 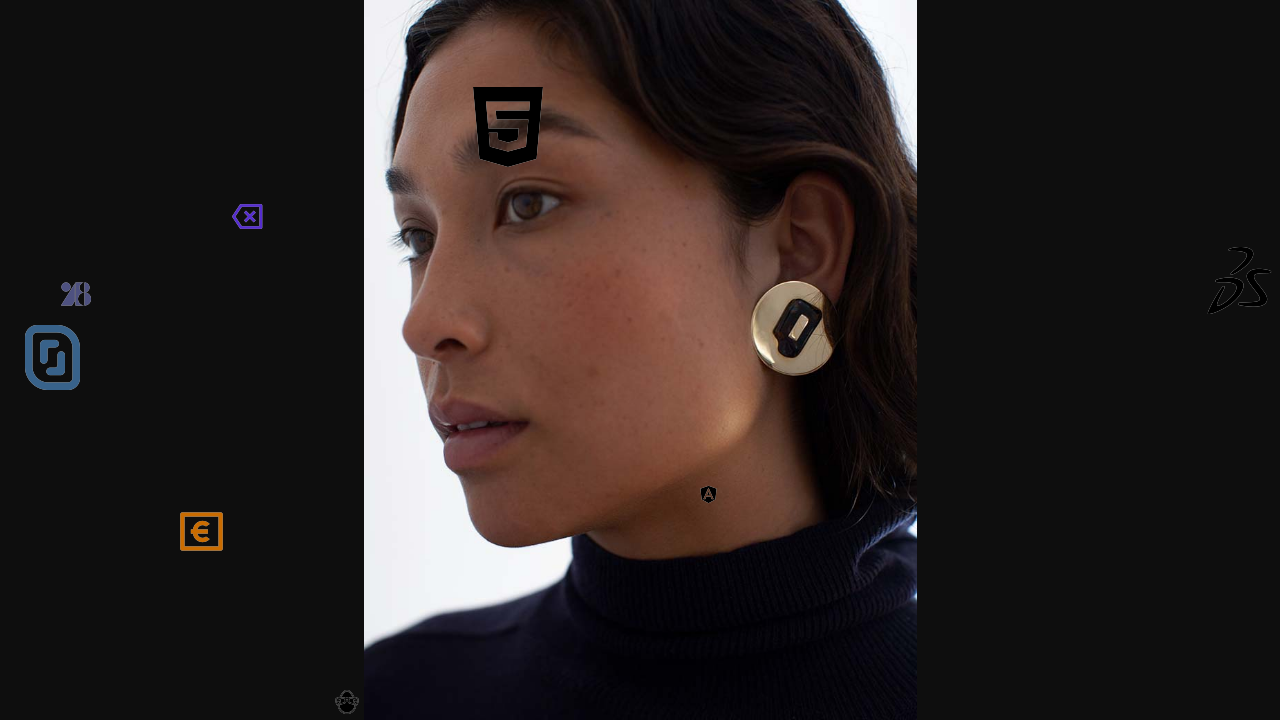 I want to click on Scaleway cloud services logo, so click(x=52, y=357).